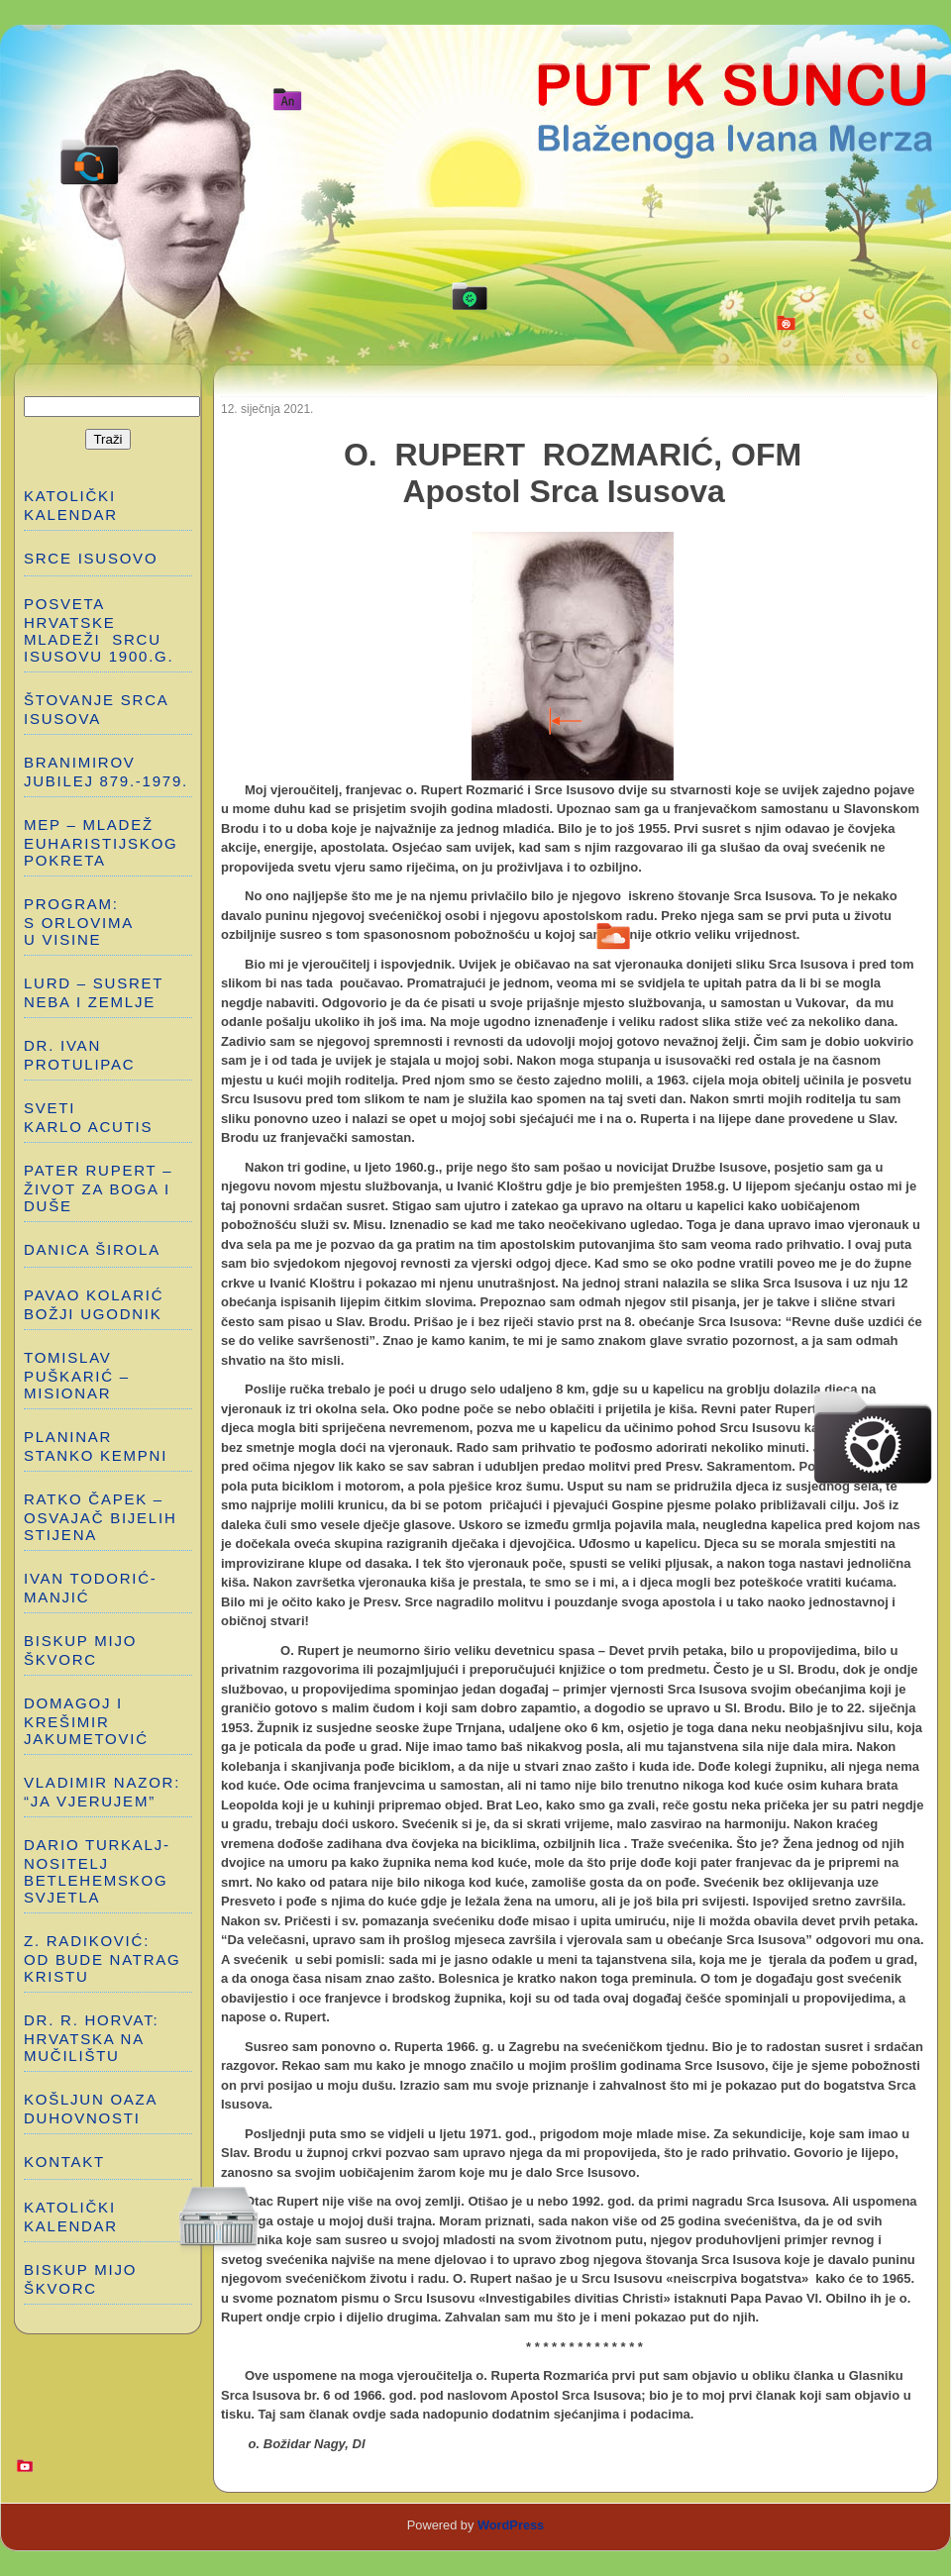 This screenshot has height=2576, width=951. I want to click on open actix web framework project folder, so click(872, 1440).